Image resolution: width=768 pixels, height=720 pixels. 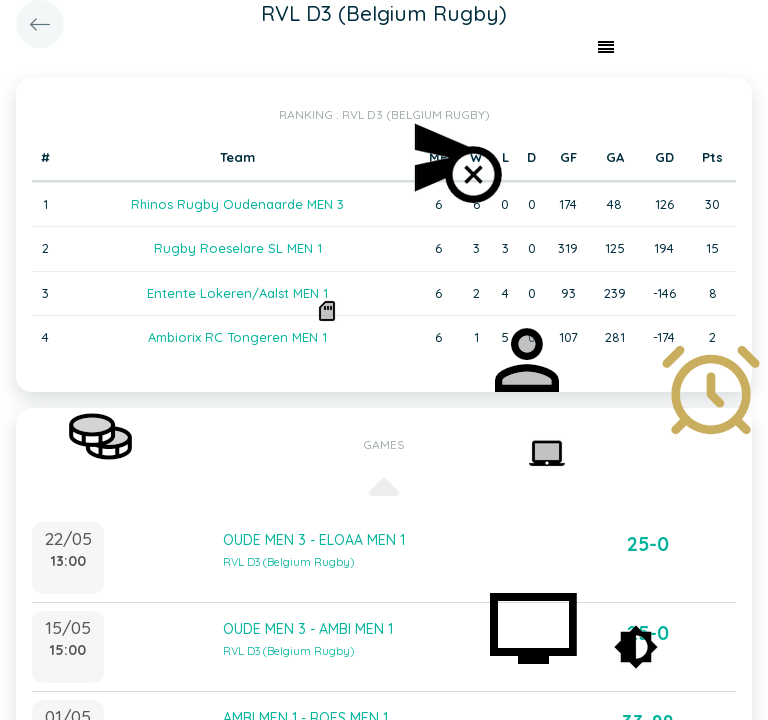 I want to click on access SD card storage, so click(x=327, y=311).